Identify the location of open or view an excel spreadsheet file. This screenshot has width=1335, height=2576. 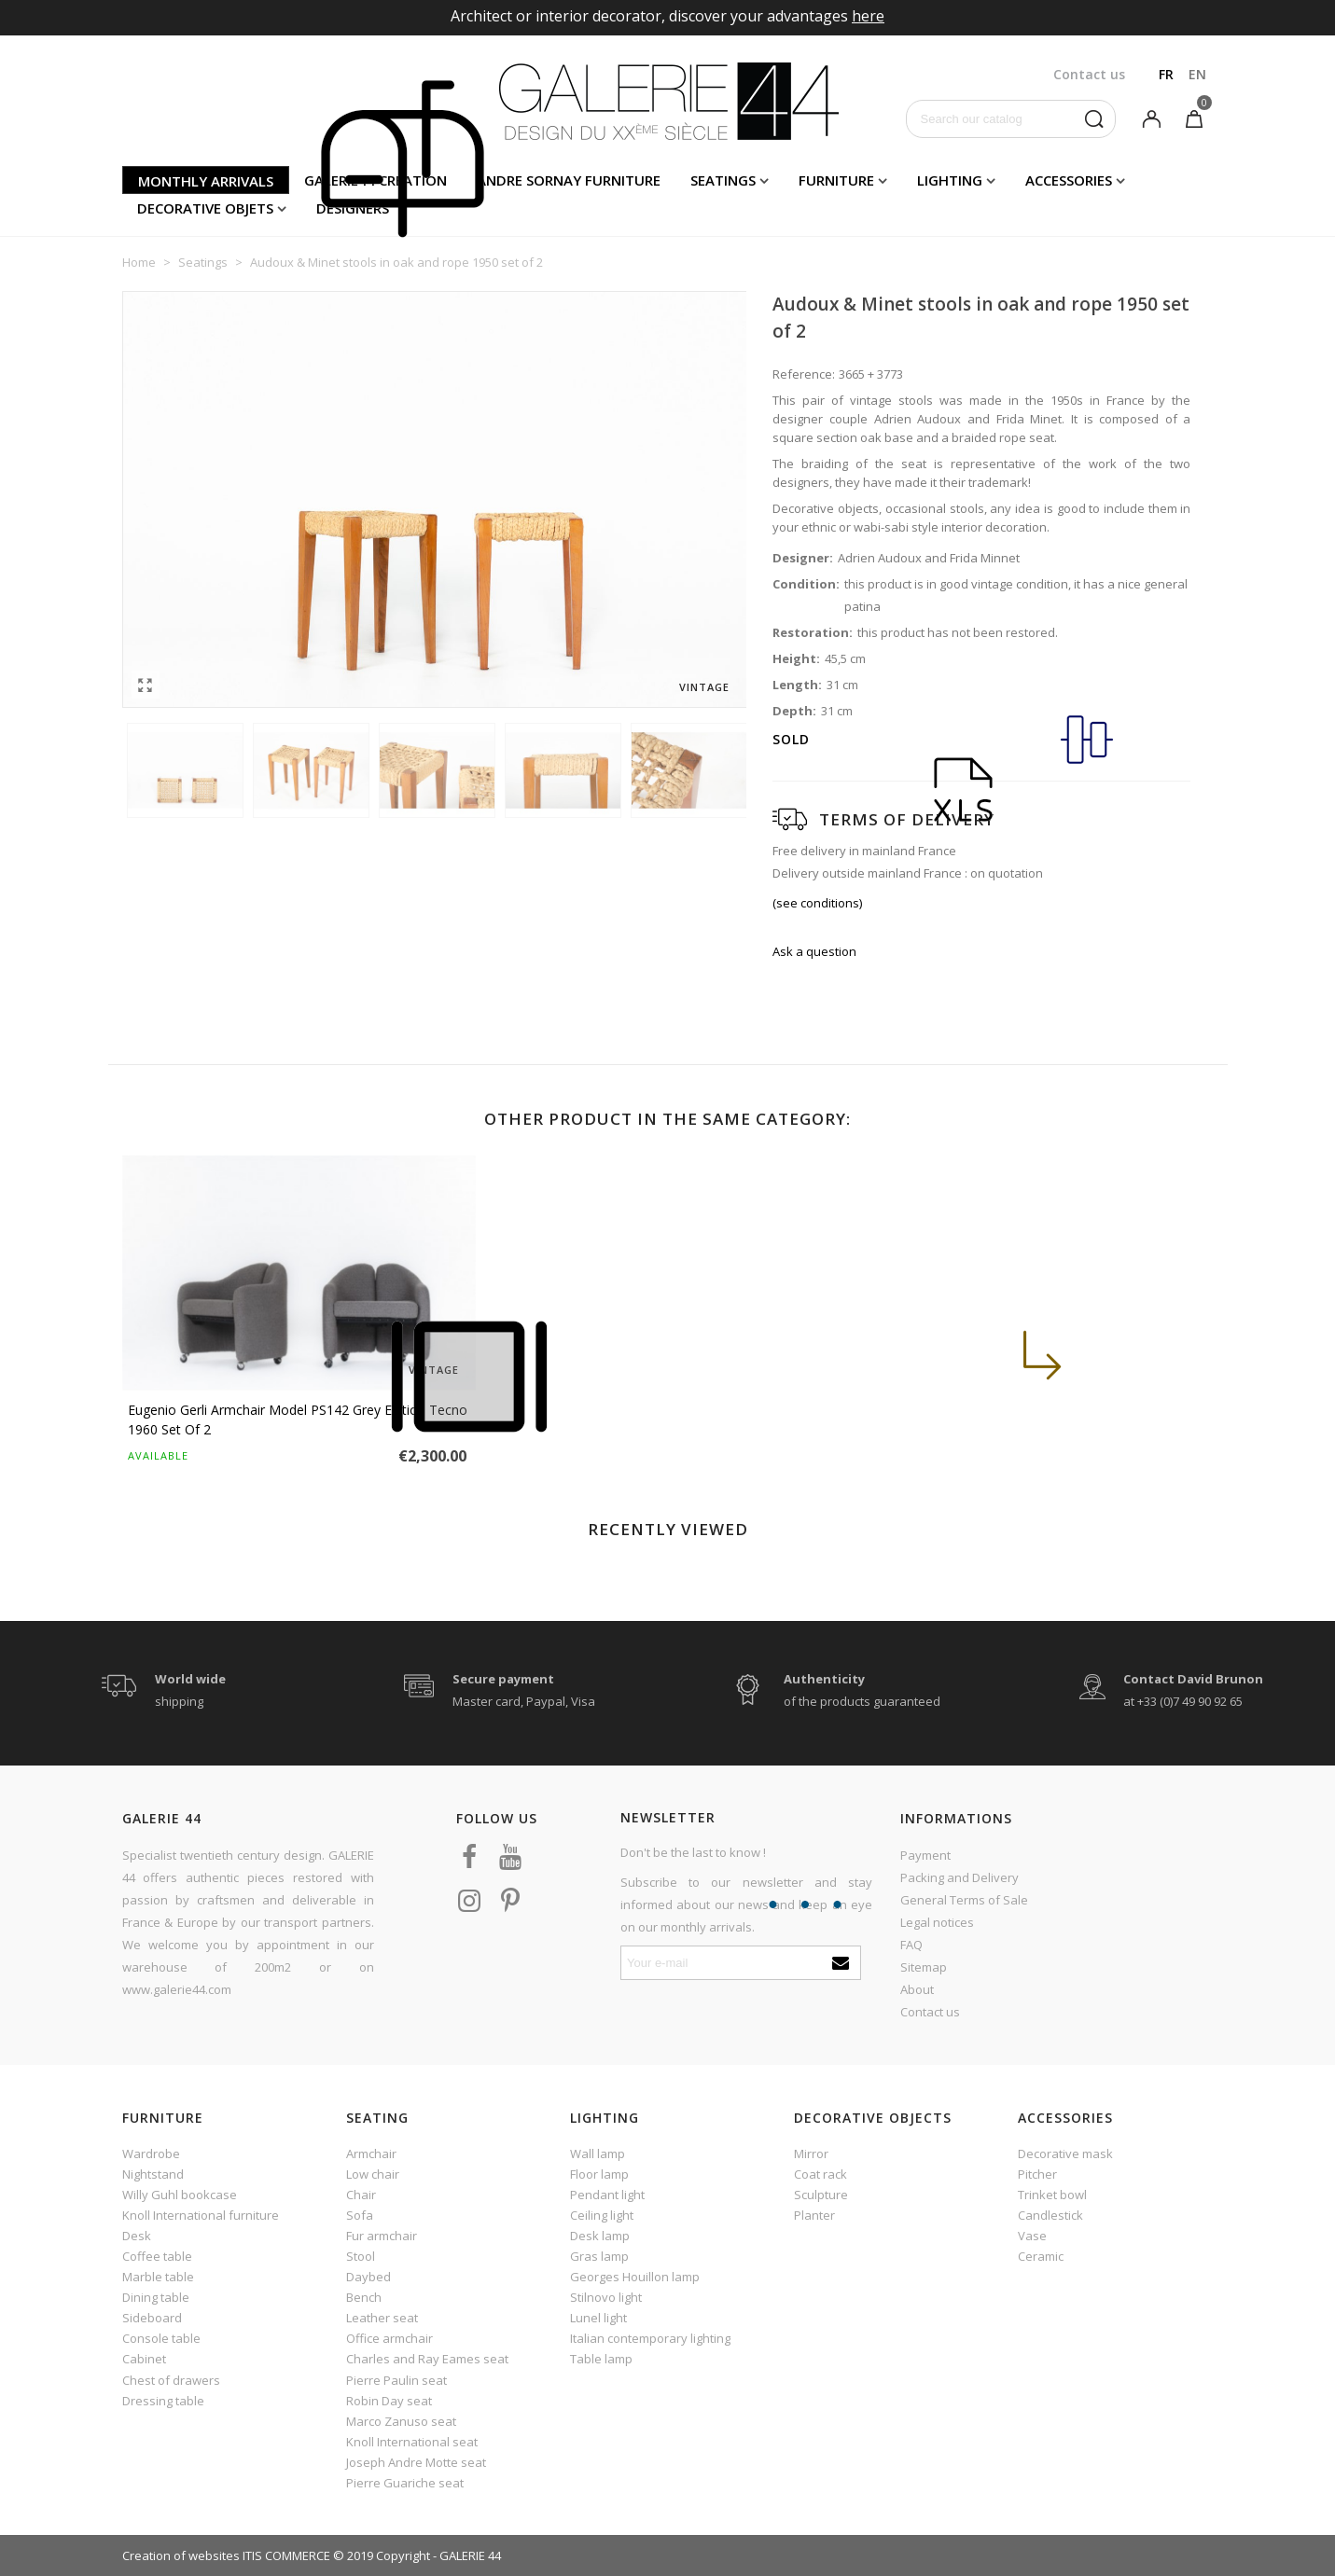
(963, 792).